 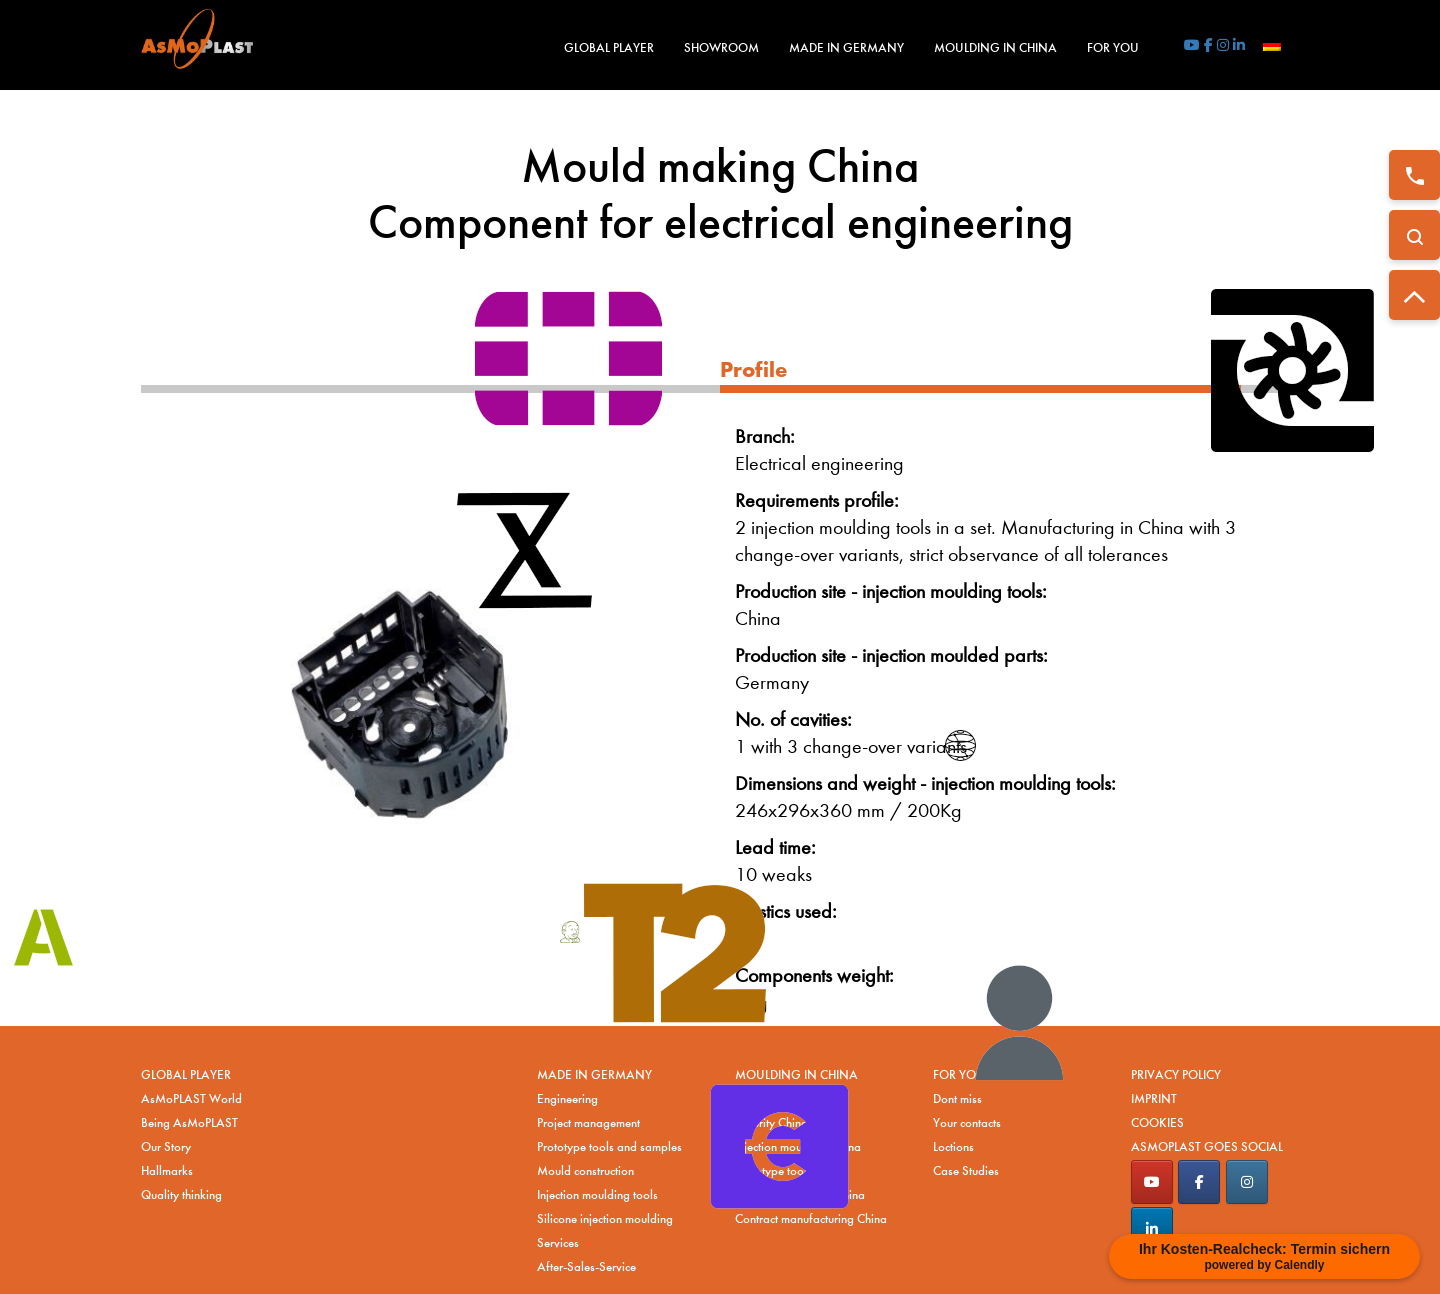 I want to click on turbo build system logo, so click(x=1292, y=370).